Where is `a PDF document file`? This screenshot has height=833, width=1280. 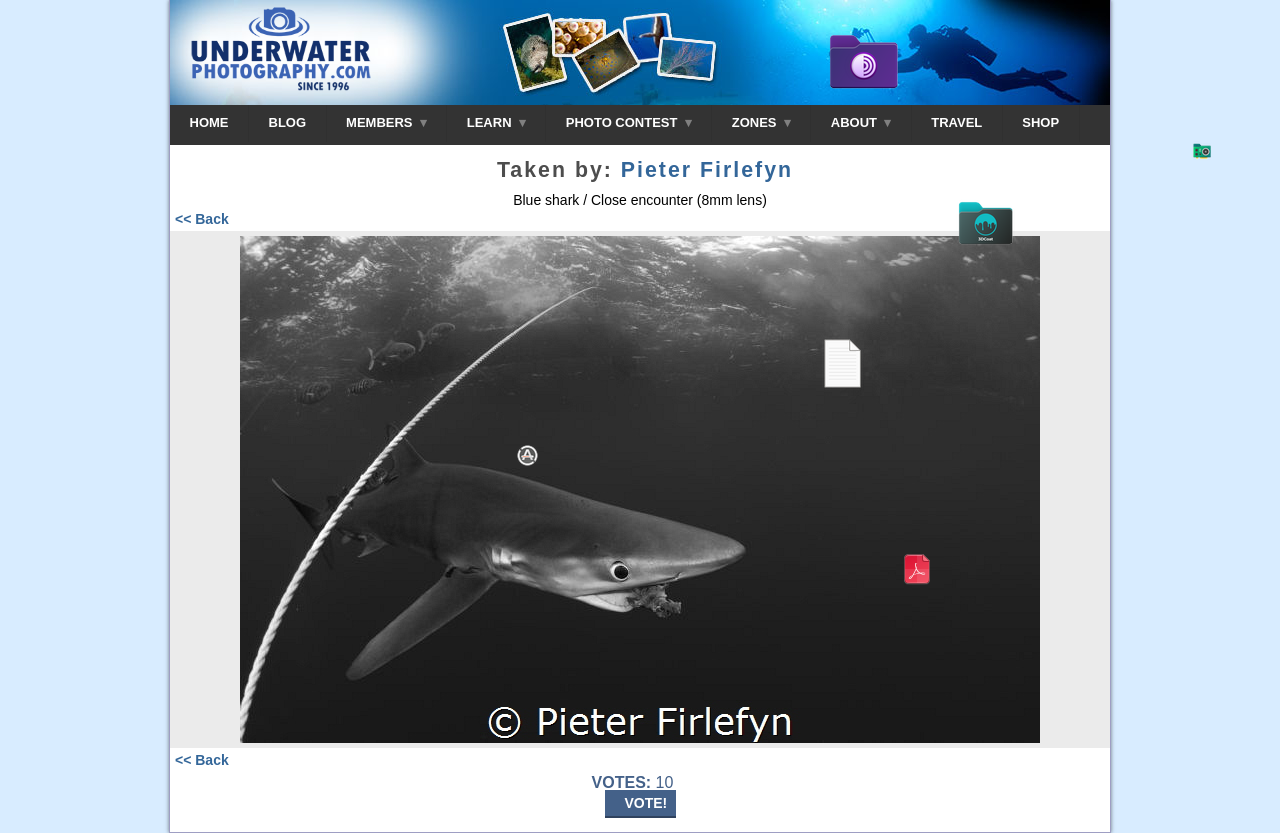 a PDF document file is located at coordinates (917, 569).